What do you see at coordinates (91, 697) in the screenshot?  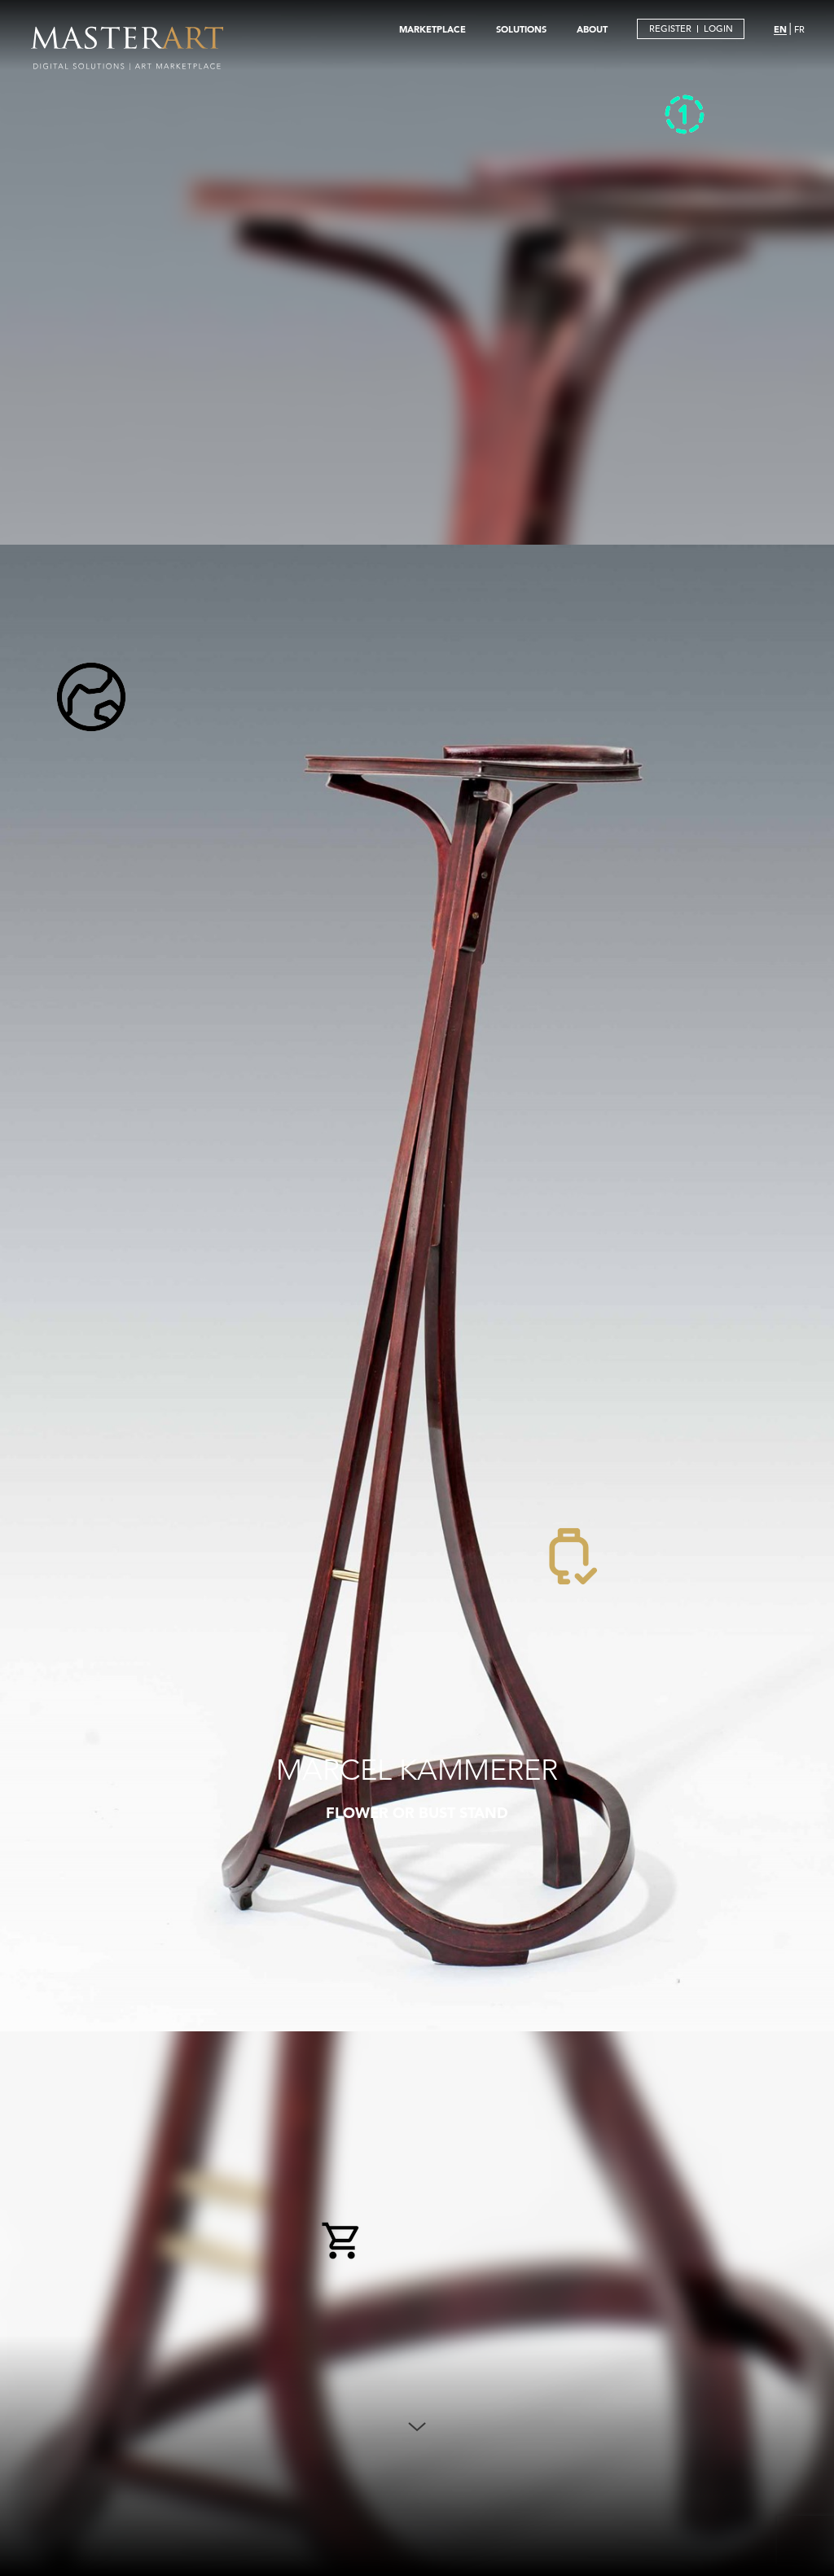 I see `switch to eastern hemisphere region` at bounding box center [91, 697].